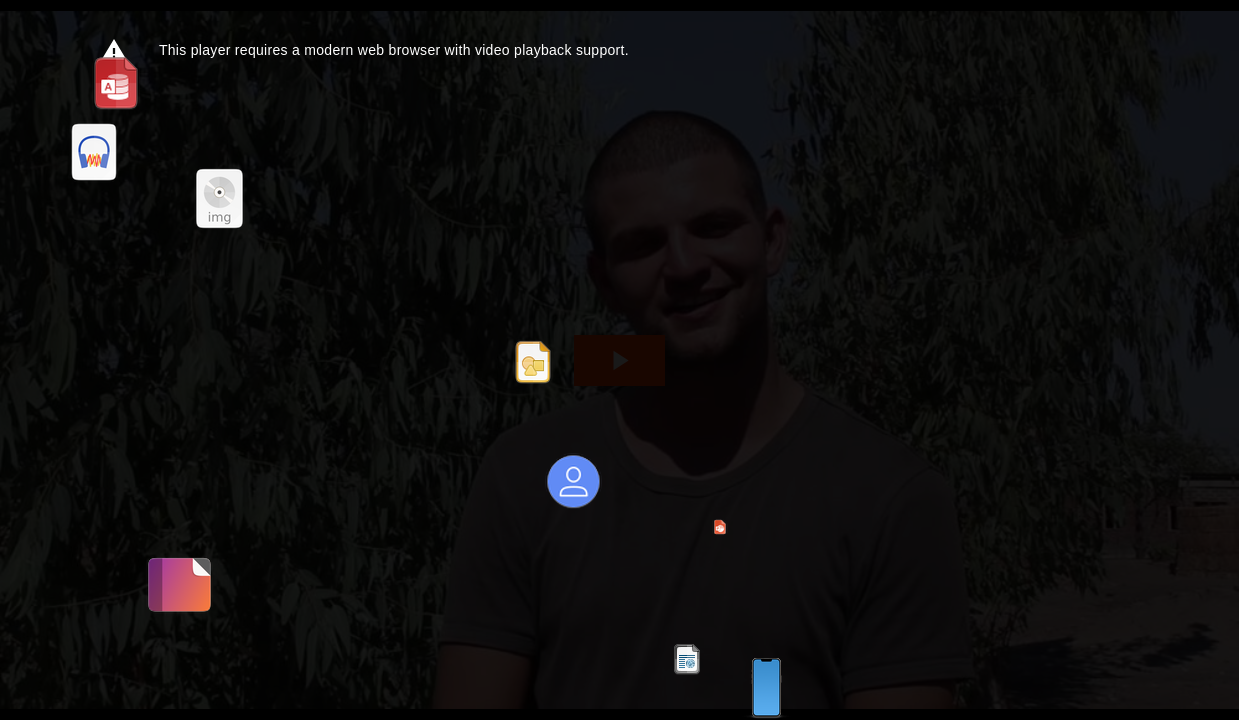 The width and height of the screenshot is (1239, 720). What do you see at coordinates (219, 198) in the screenshot?
I see `raw disk image file type indicator` at bounding box center [219, 198].